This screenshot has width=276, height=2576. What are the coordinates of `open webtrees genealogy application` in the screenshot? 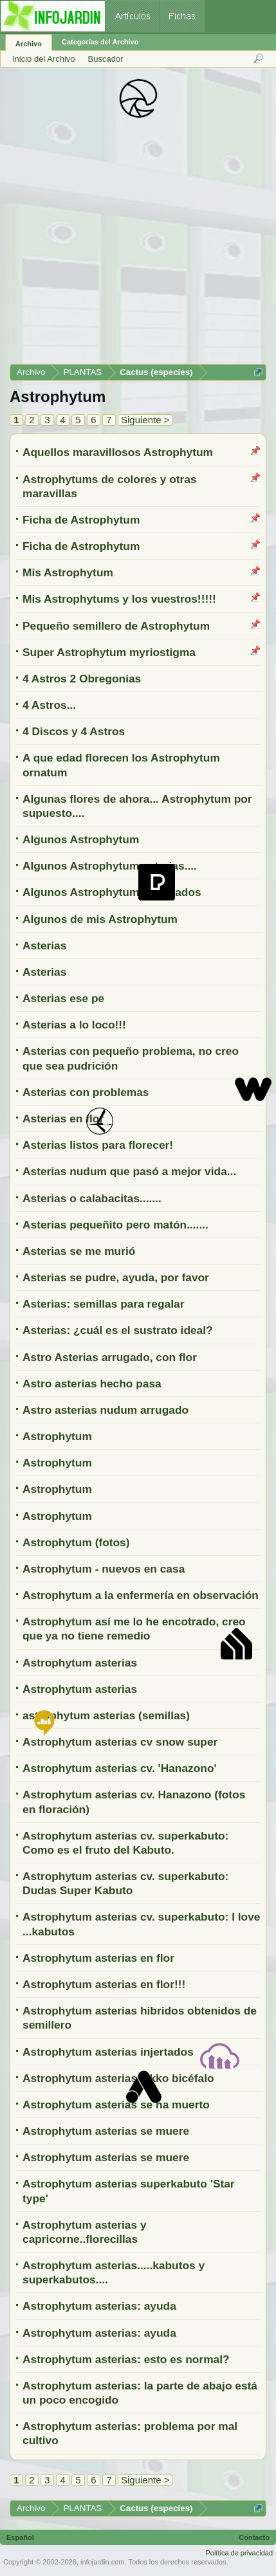 It's located at (253, 1089).